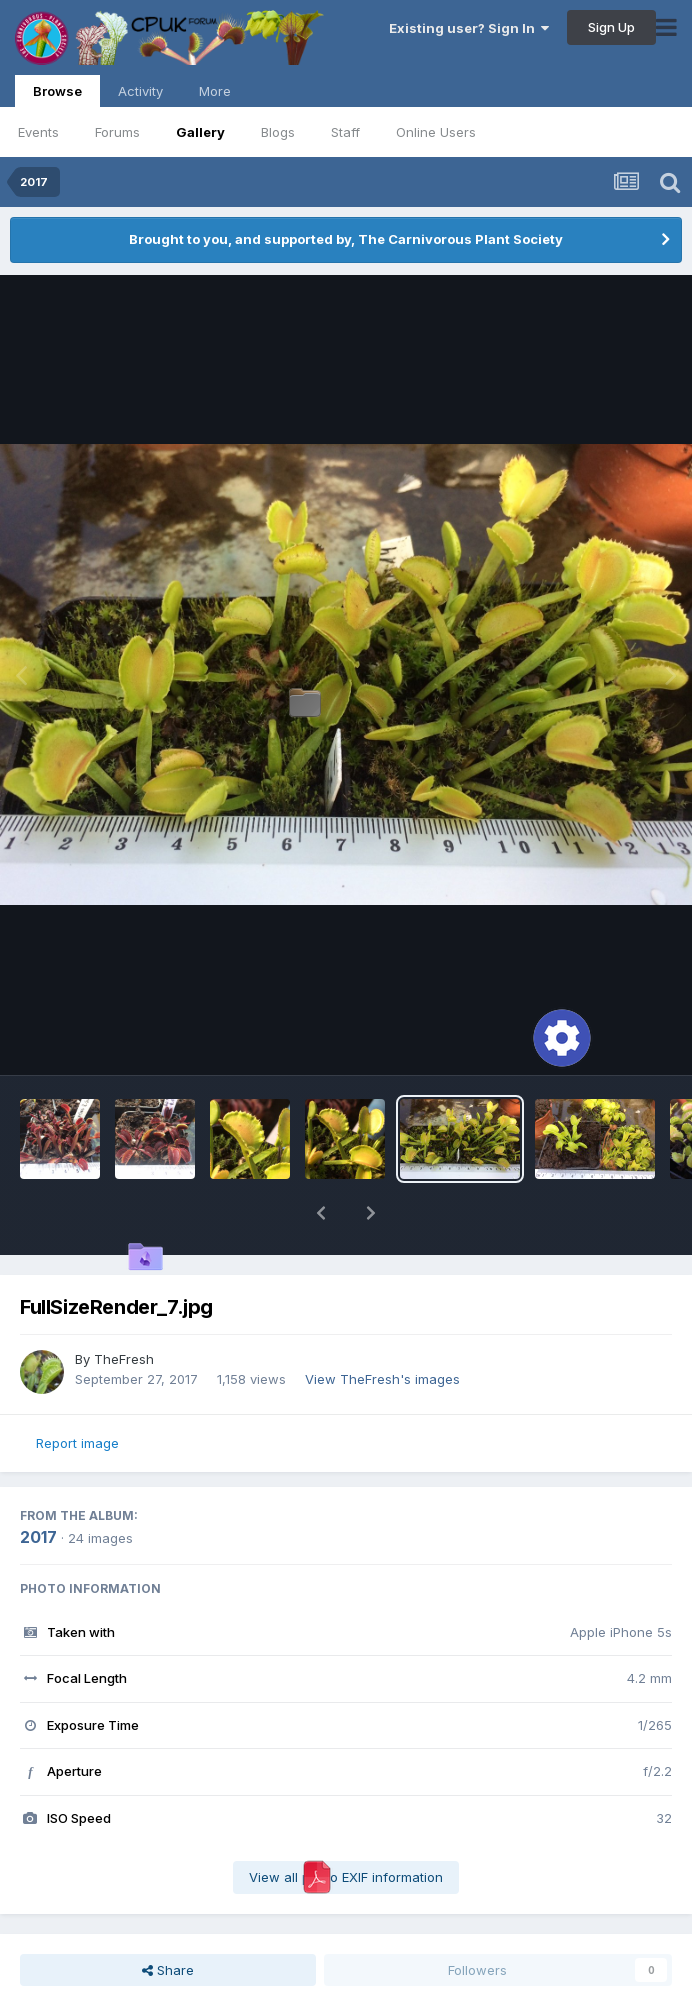 The height and width of the screenshot is (1998, 692). Describe the element at coordinates (562, 1038) in the screenshot. I see `indicates a system or settings-related item` at that location.